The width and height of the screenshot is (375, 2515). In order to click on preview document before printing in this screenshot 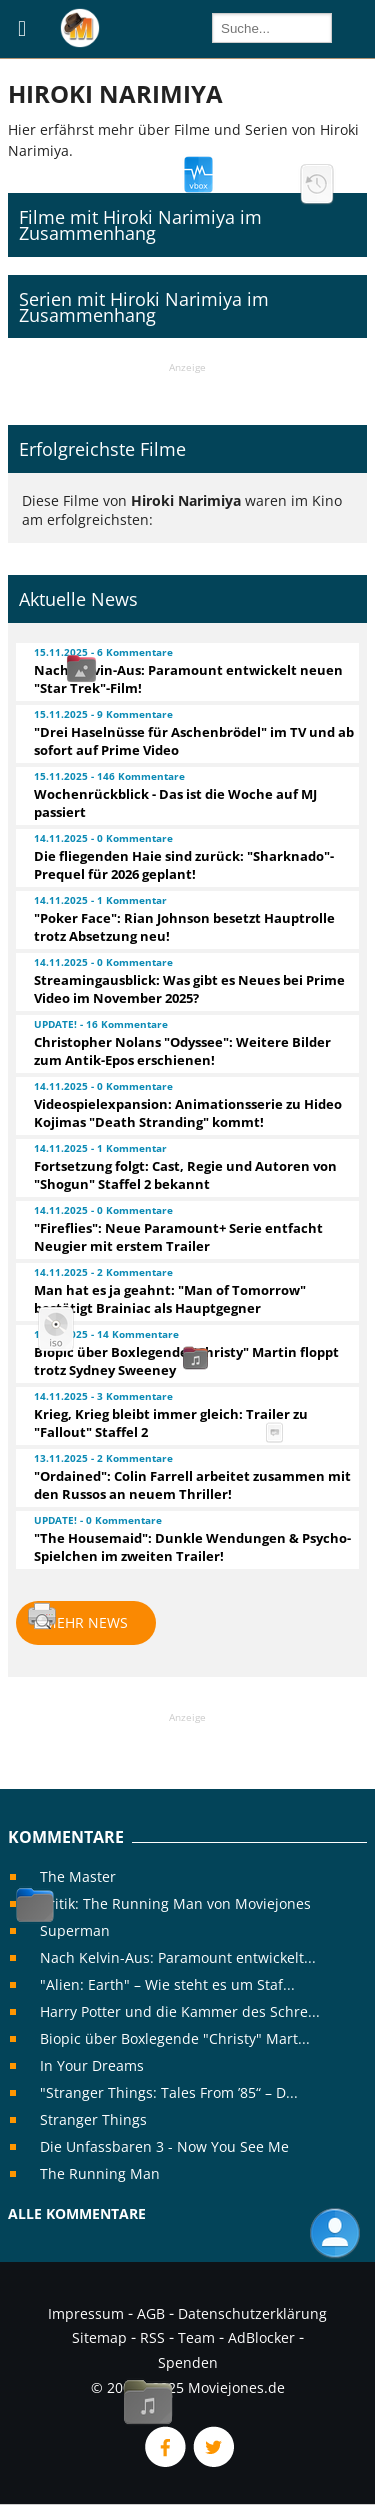, I will do `click(42, 1616)`.